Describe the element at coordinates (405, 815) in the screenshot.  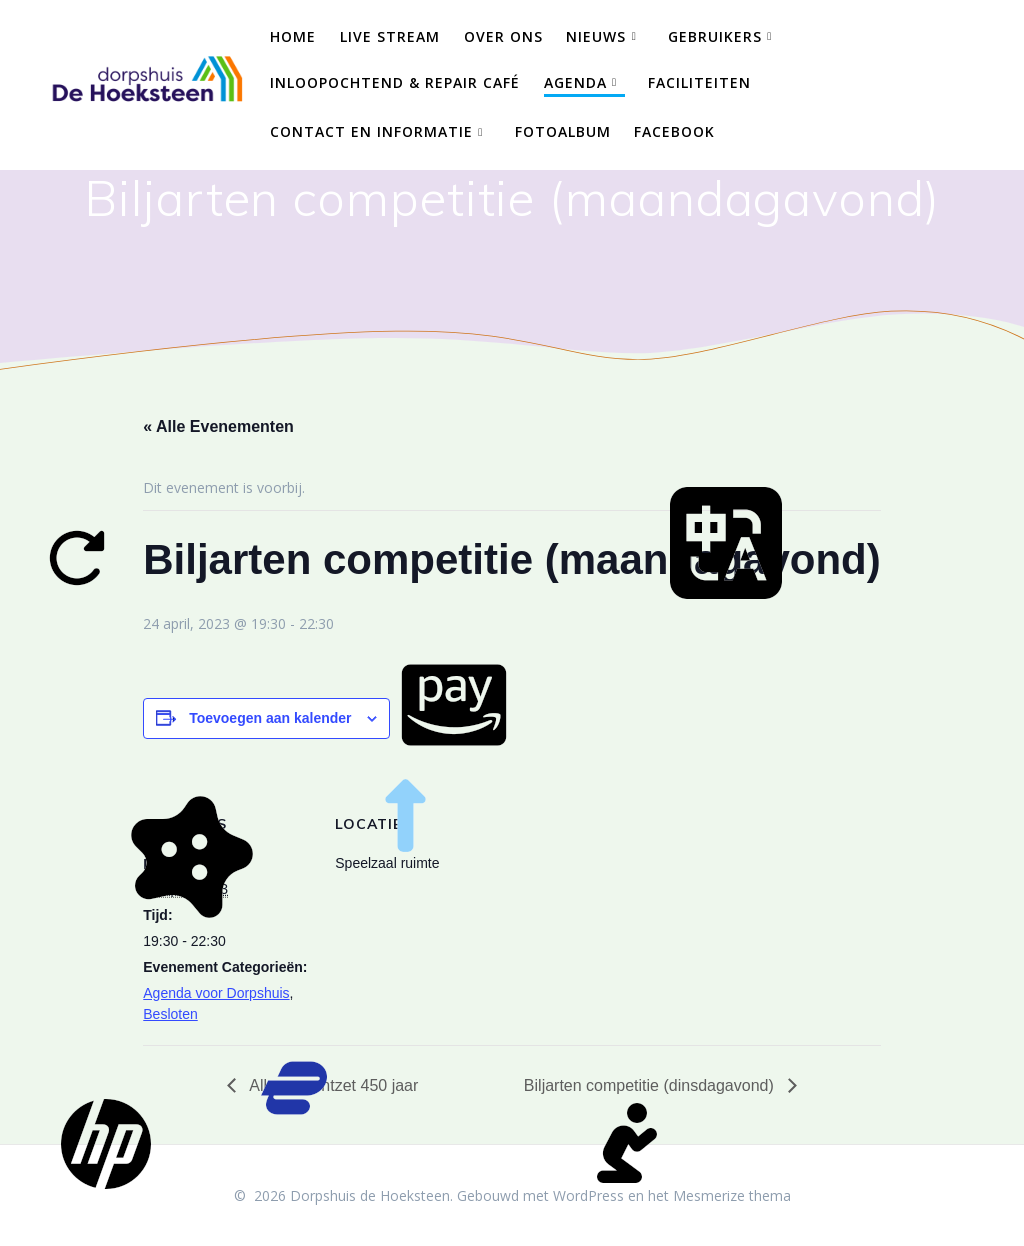
I see `scroll to top of page` at that location.